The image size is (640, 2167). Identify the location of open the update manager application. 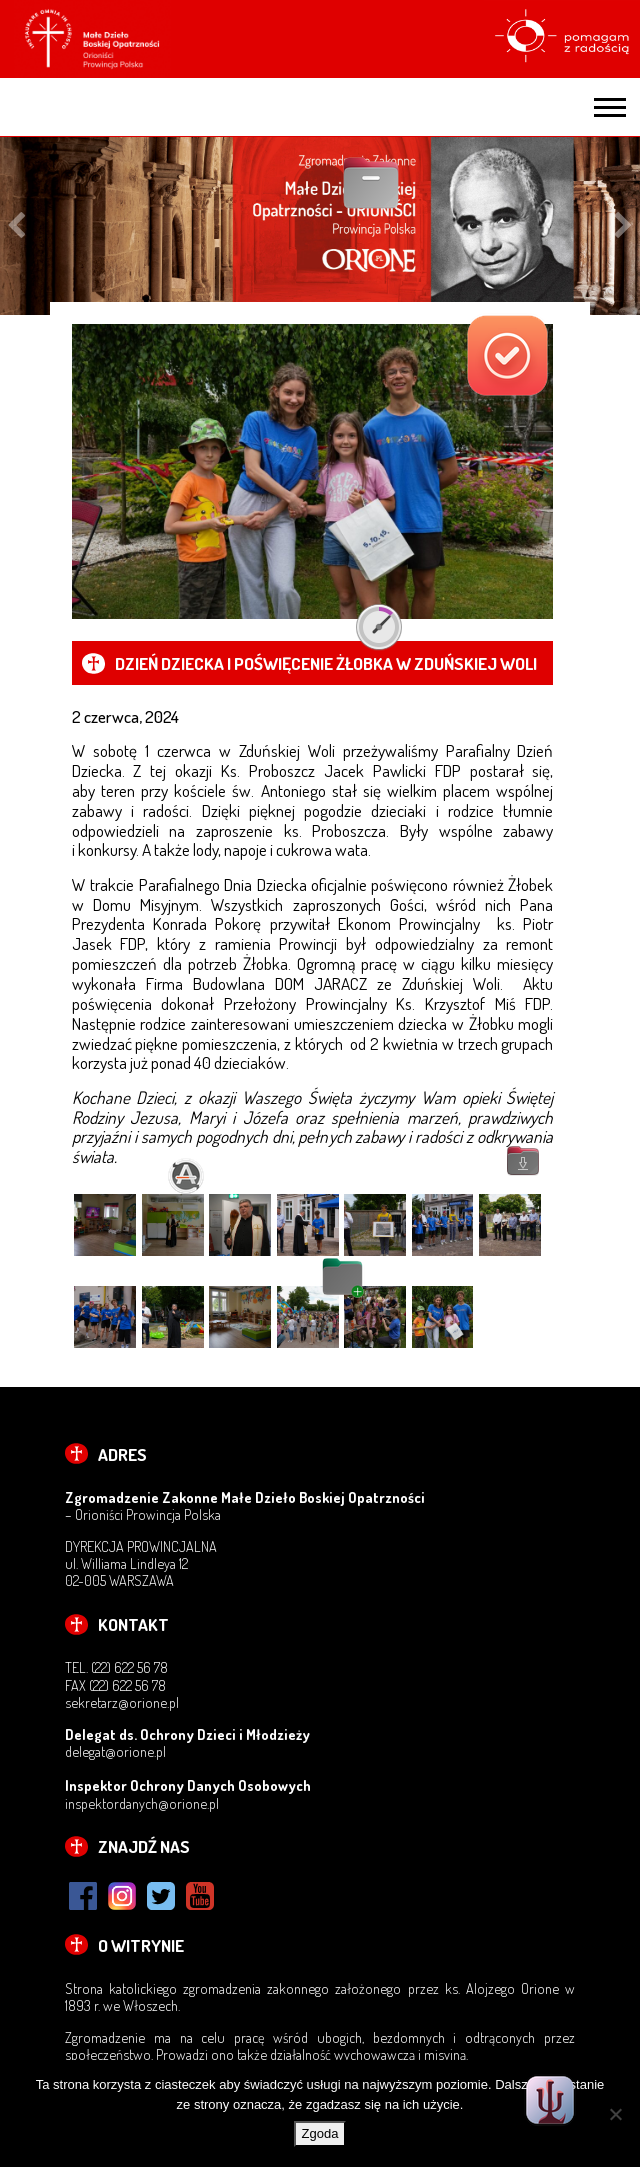
(186, 1176).